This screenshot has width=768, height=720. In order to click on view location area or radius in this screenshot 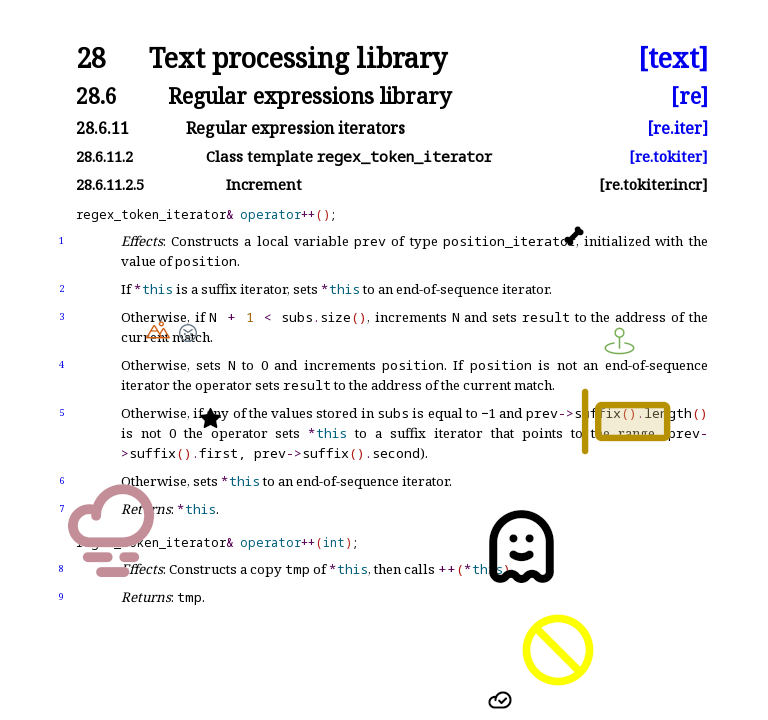, I will do `click(619, 341)`.